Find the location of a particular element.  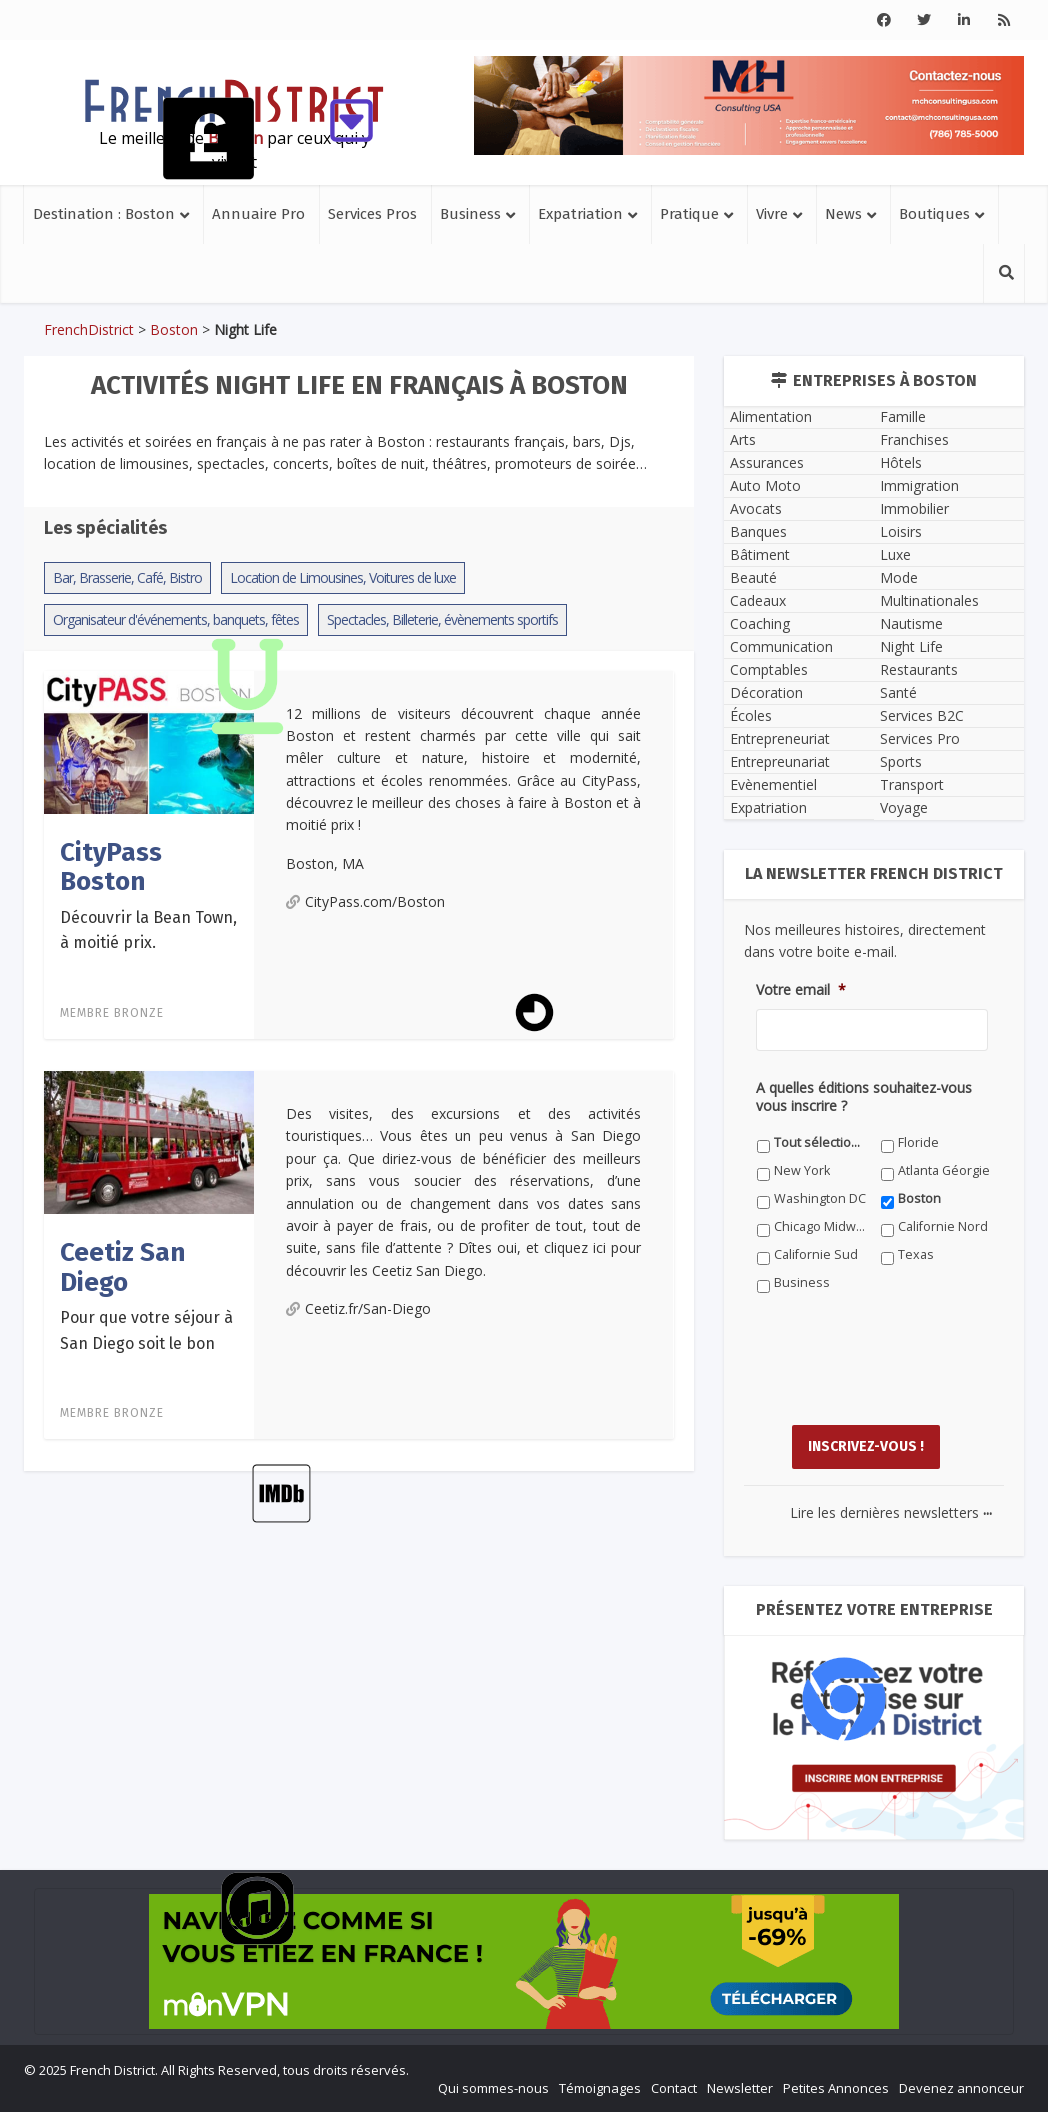

apply underline formatting to selected text is located at coordinates (247, 686).